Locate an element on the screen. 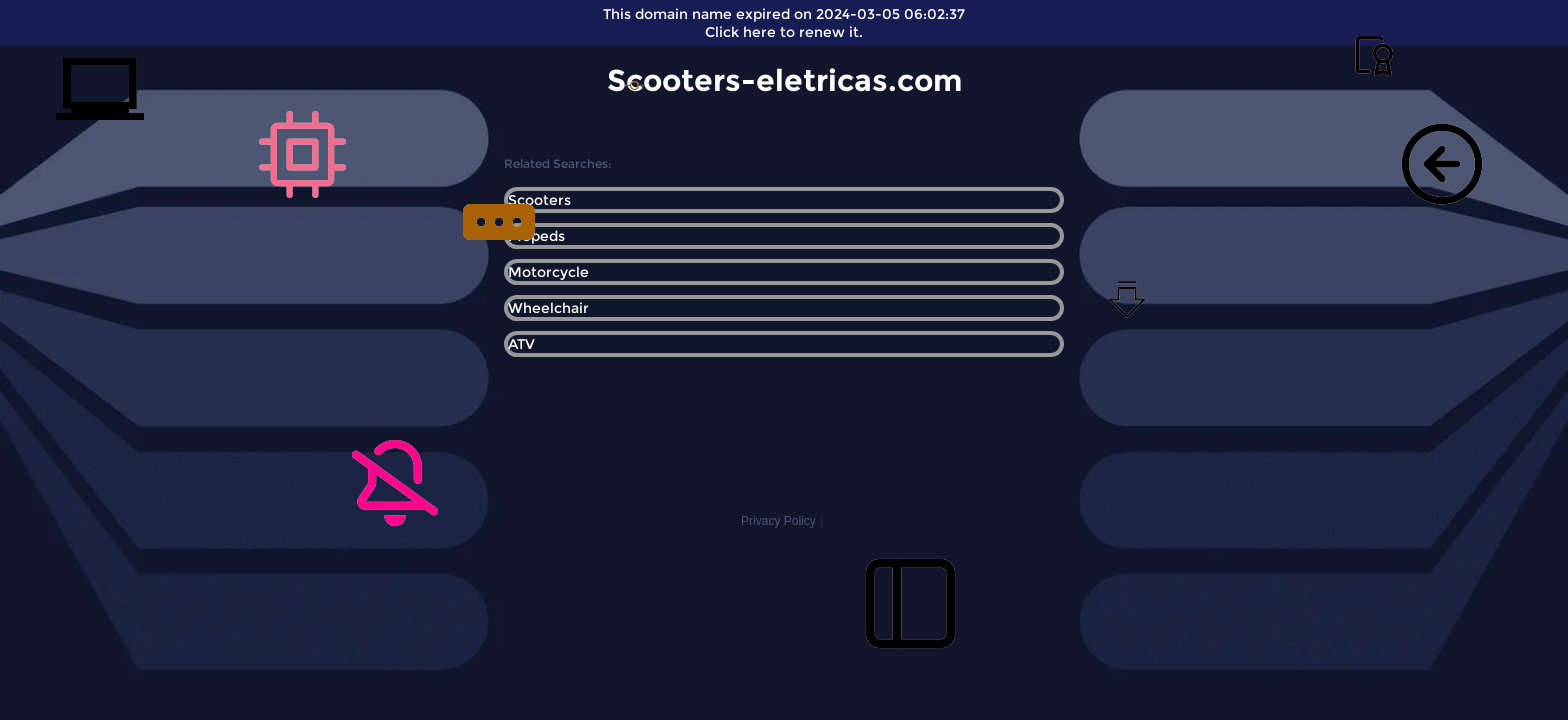 Image resolution: width=1568 pixels, height=720 pixels. access more options or actions is located at coordinates (499, 222).